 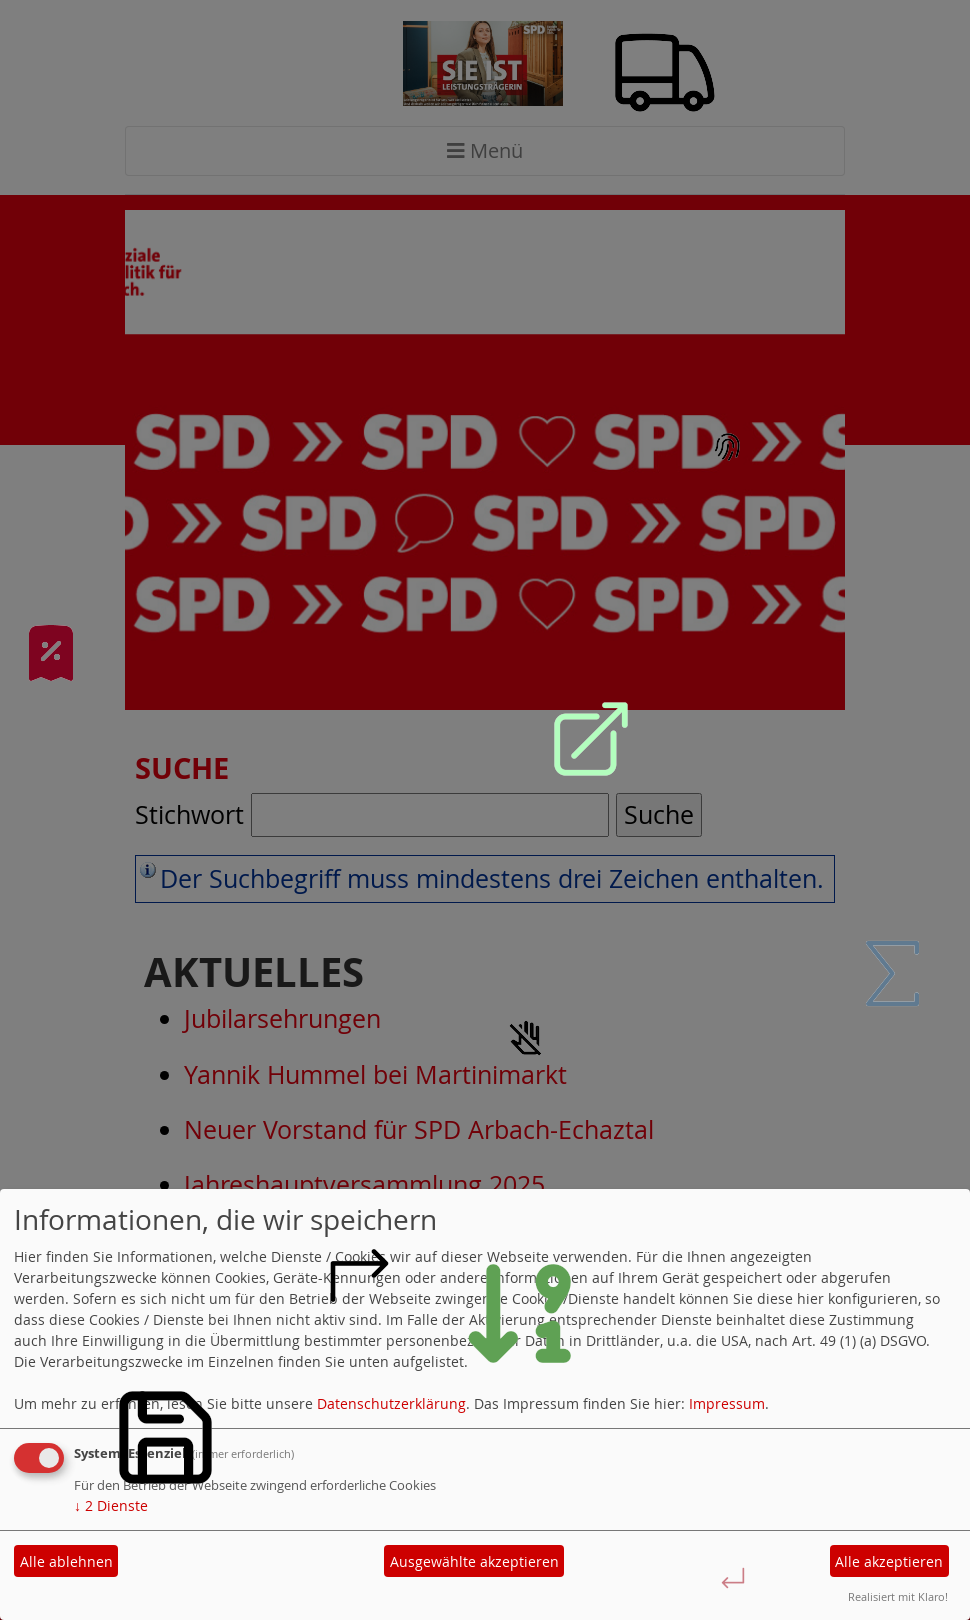 What do you see at coordinates (51, 653) in the screenshot?
I see `view discount or coupon details` at bounding box center [51, 653].